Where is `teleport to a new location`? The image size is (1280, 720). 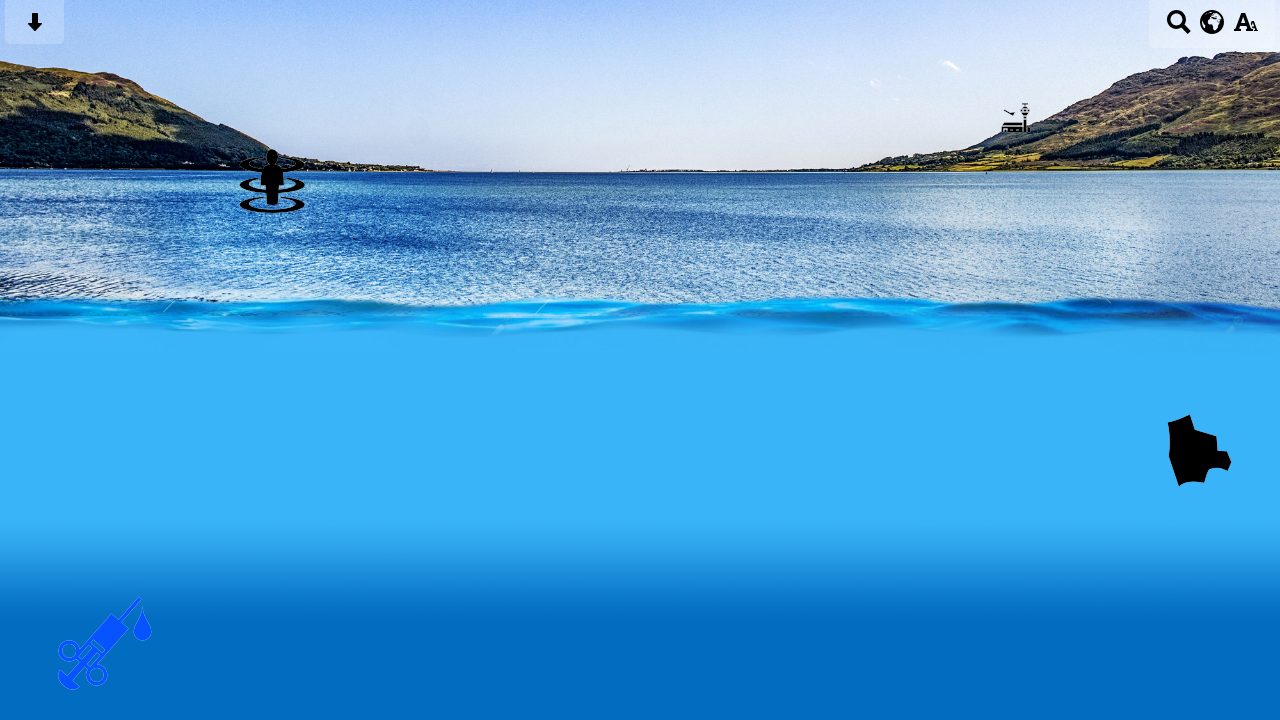 teleport to a new location is located at coordinates (272, 182).